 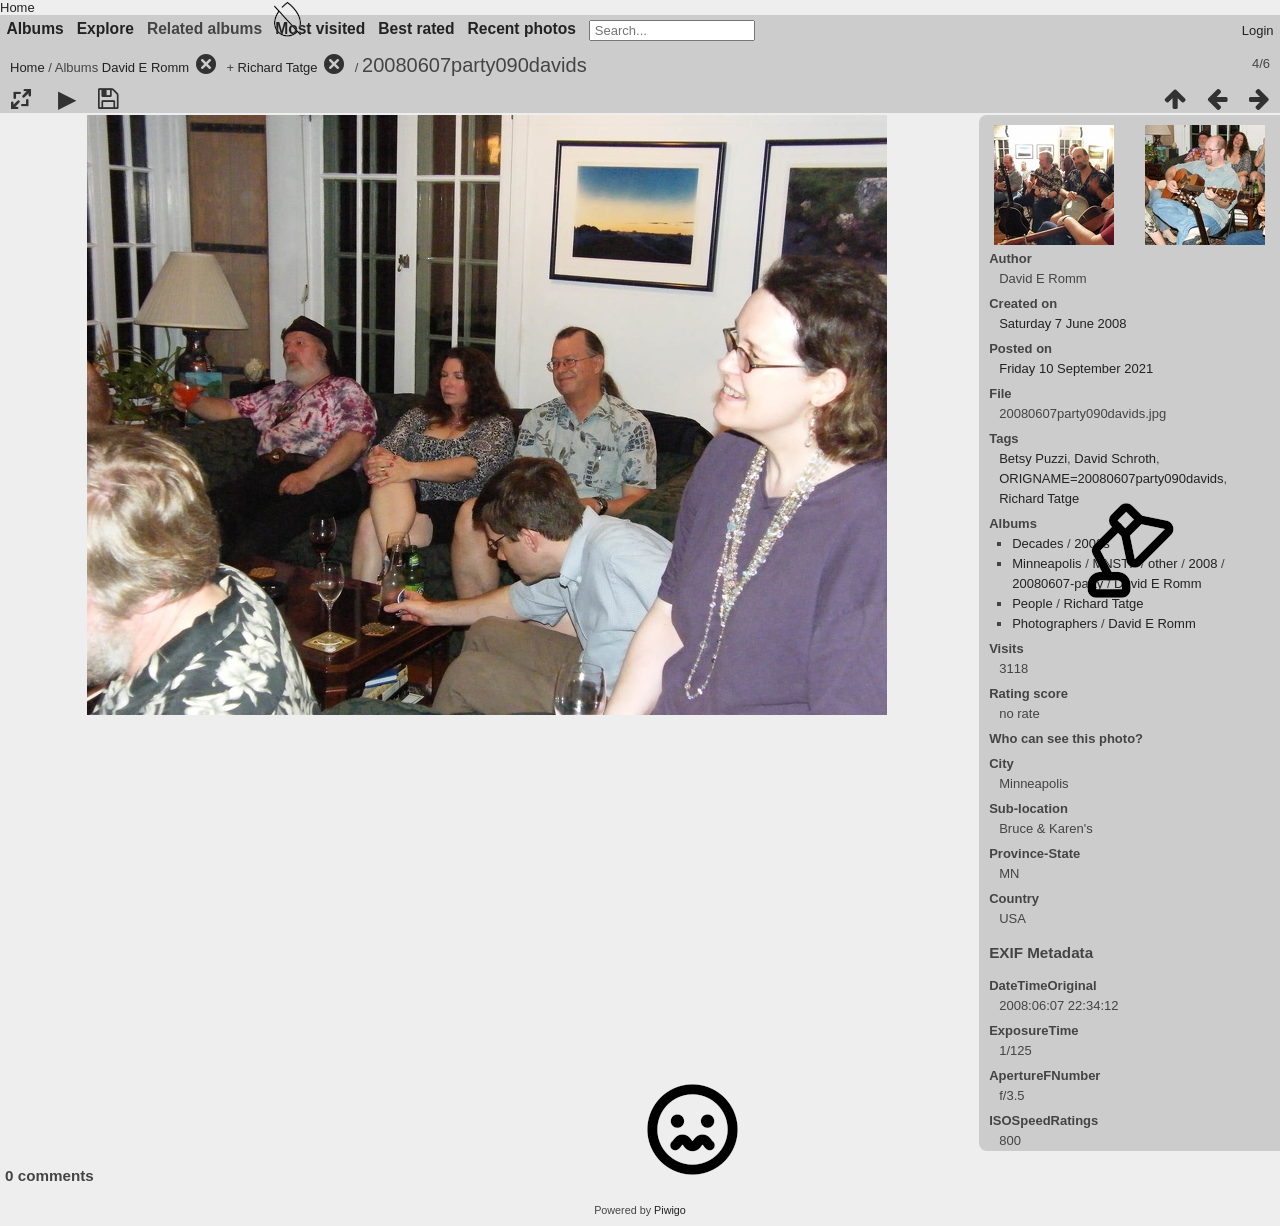 What do you see at coordinates (692, 1129) in the screenshot?
I see `indicates anxious or nervous status` at bounding box center [692, 1129].